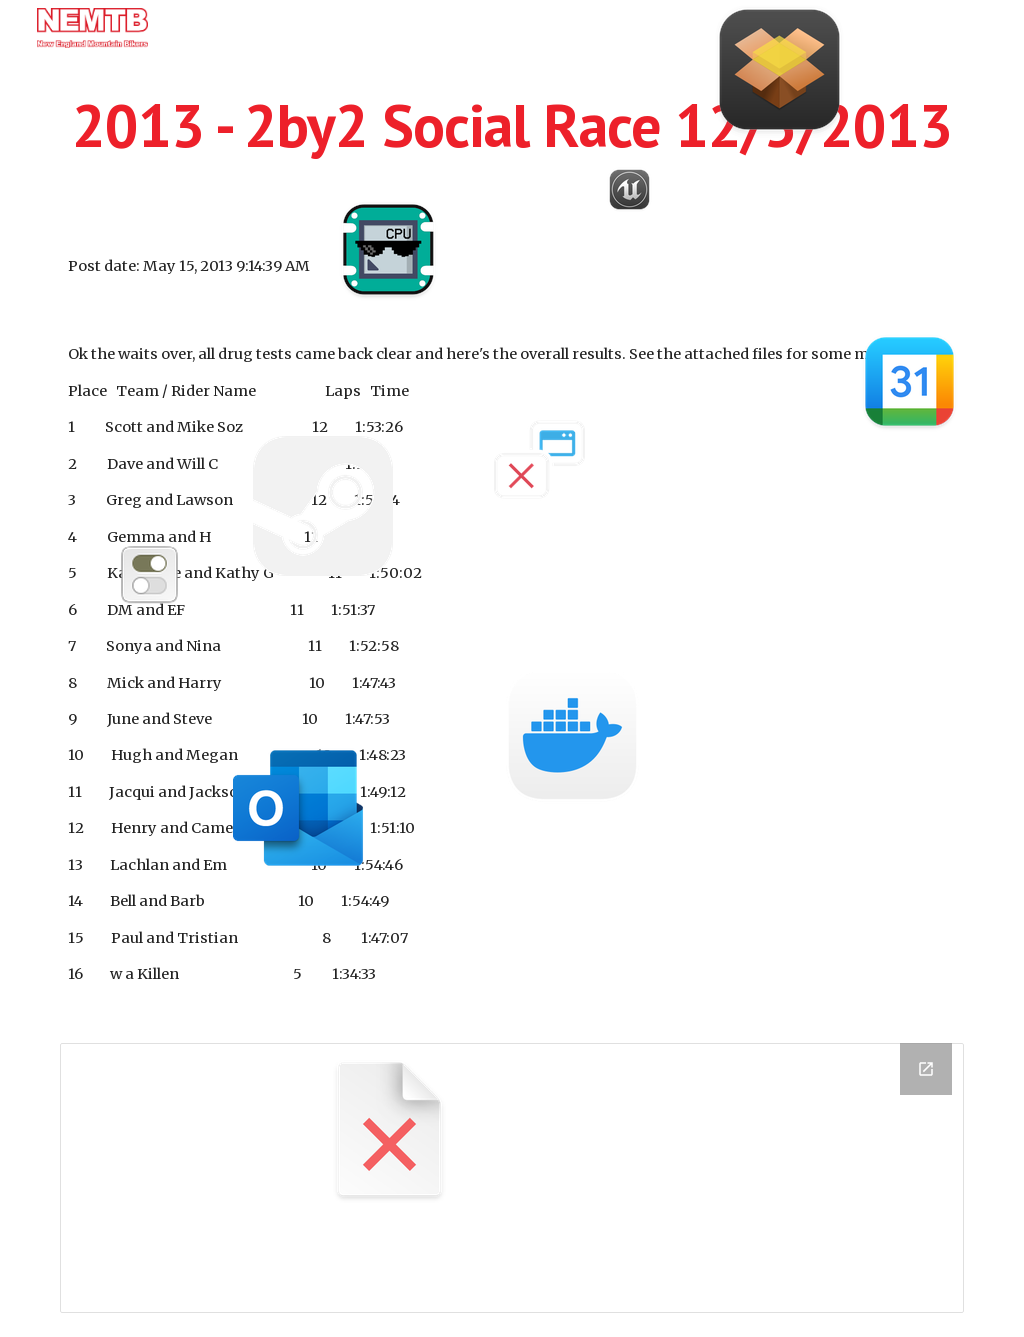  I want to click on open Google Calendar app, so click(909, 381).